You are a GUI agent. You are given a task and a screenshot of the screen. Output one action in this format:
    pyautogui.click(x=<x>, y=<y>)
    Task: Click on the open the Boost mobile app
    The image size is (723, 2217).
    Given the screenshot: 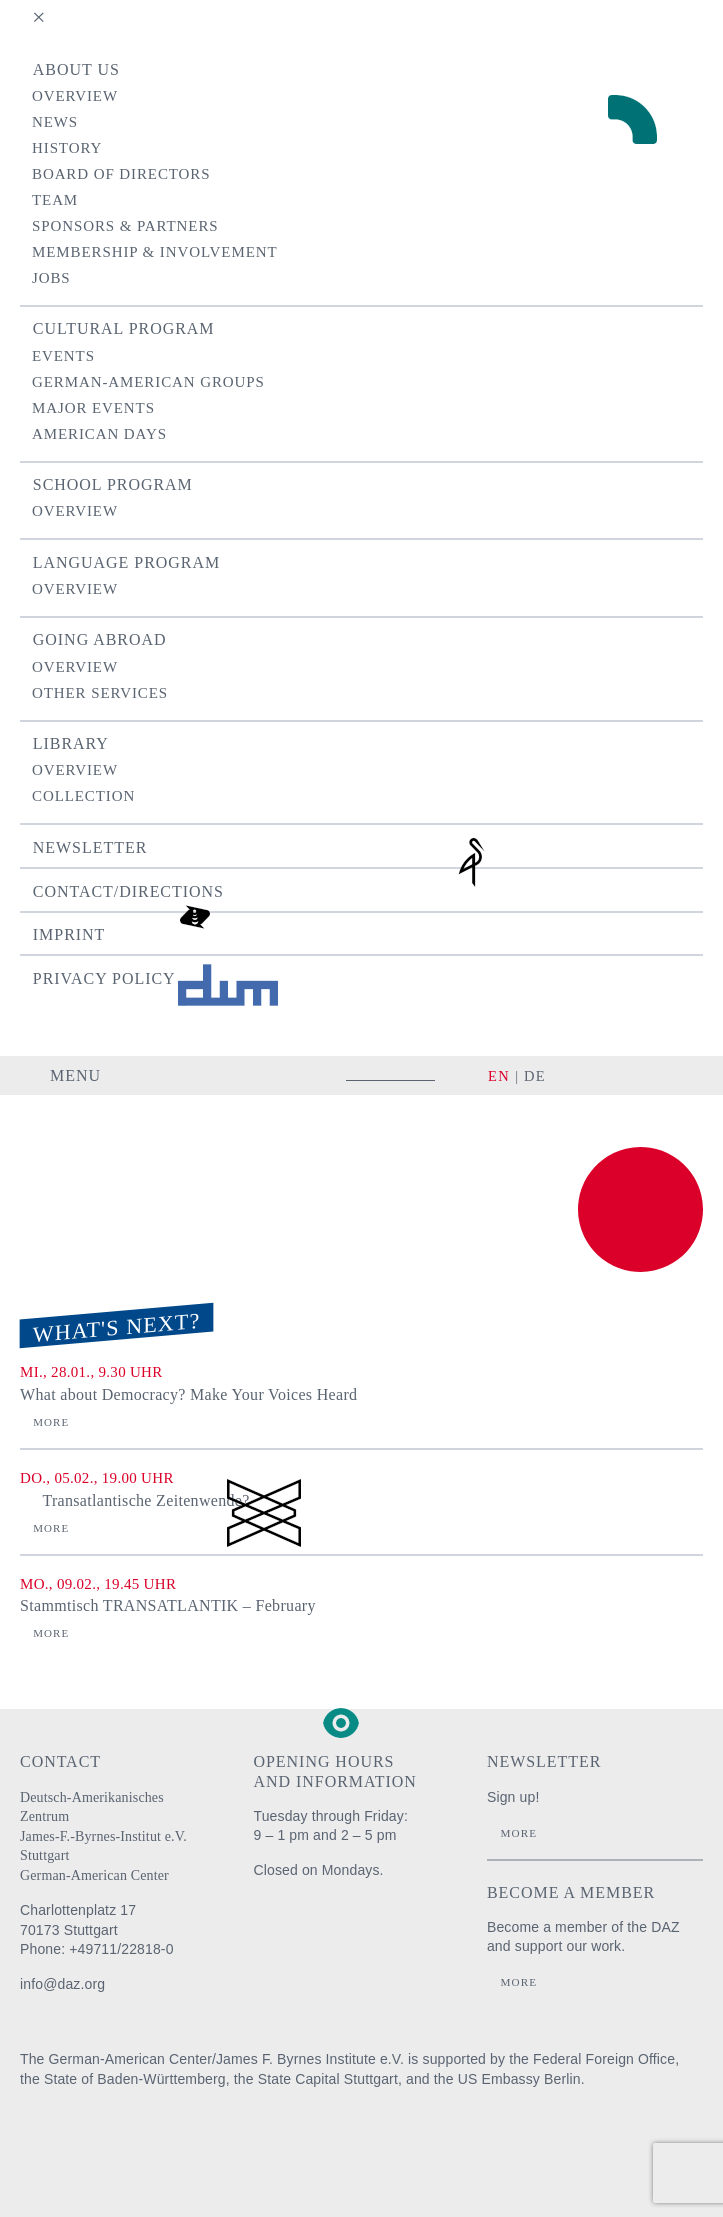 What is the action you would take?
    pyautogui.click(x=195, y=917)
    